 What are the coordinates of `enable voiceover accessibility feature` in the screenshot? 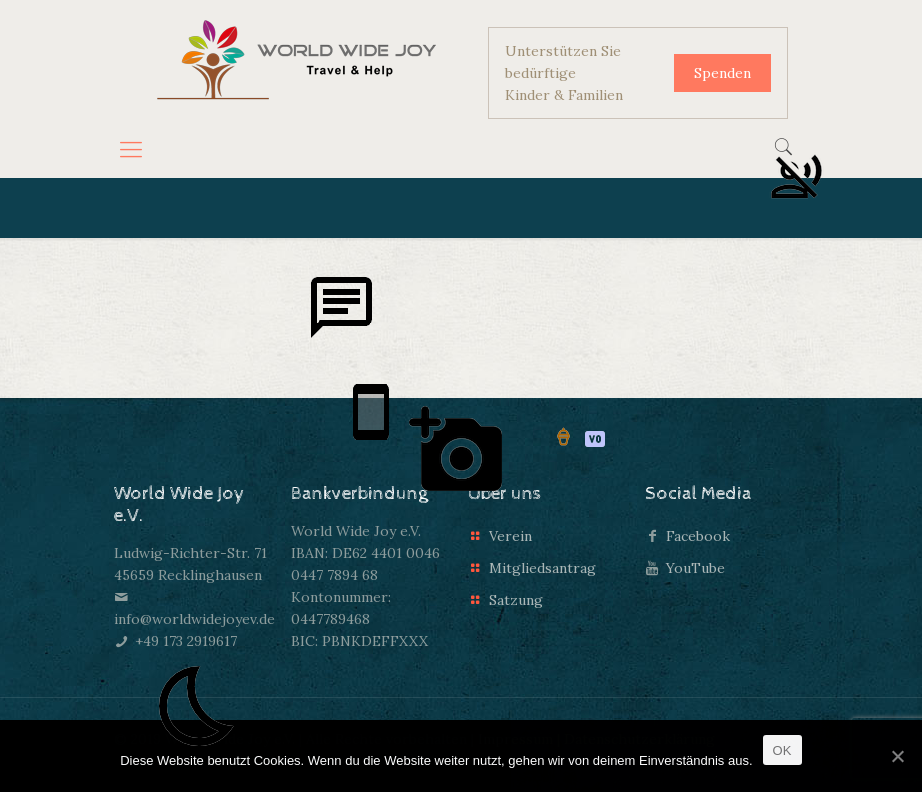 It's located at (595, 439).